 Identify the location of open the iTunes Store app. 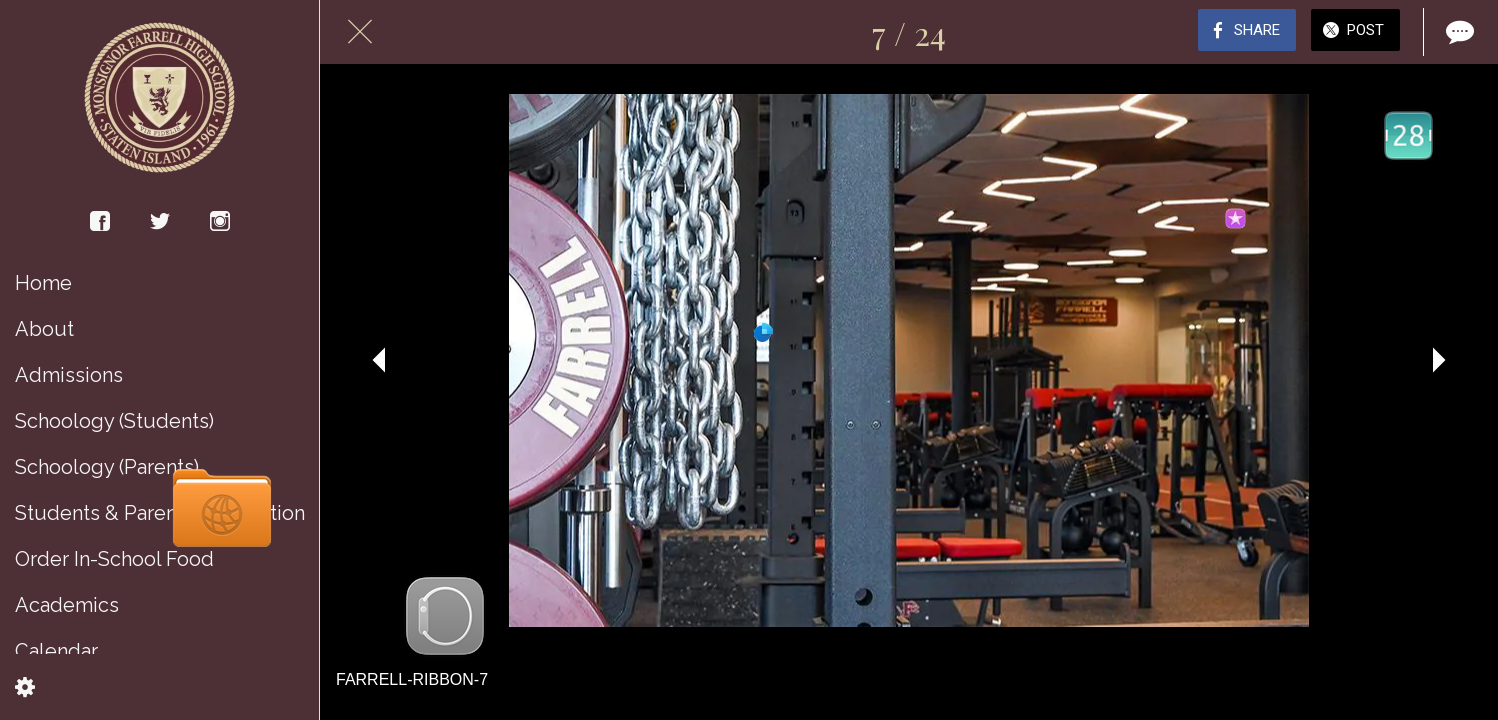
(1235, 218).